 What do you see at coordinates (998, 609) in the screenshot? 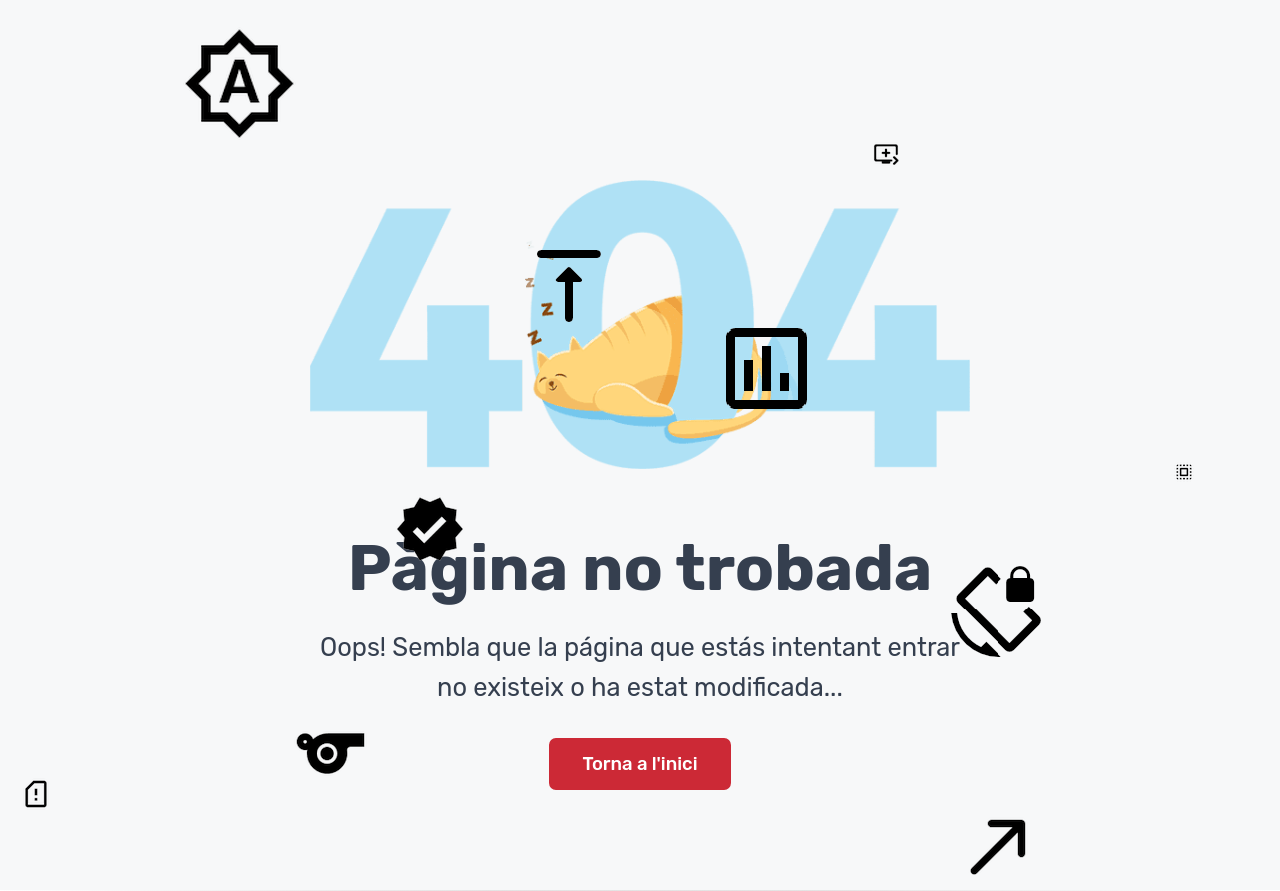
I see `screen rotation is locked` at bounding box center [998, 609].